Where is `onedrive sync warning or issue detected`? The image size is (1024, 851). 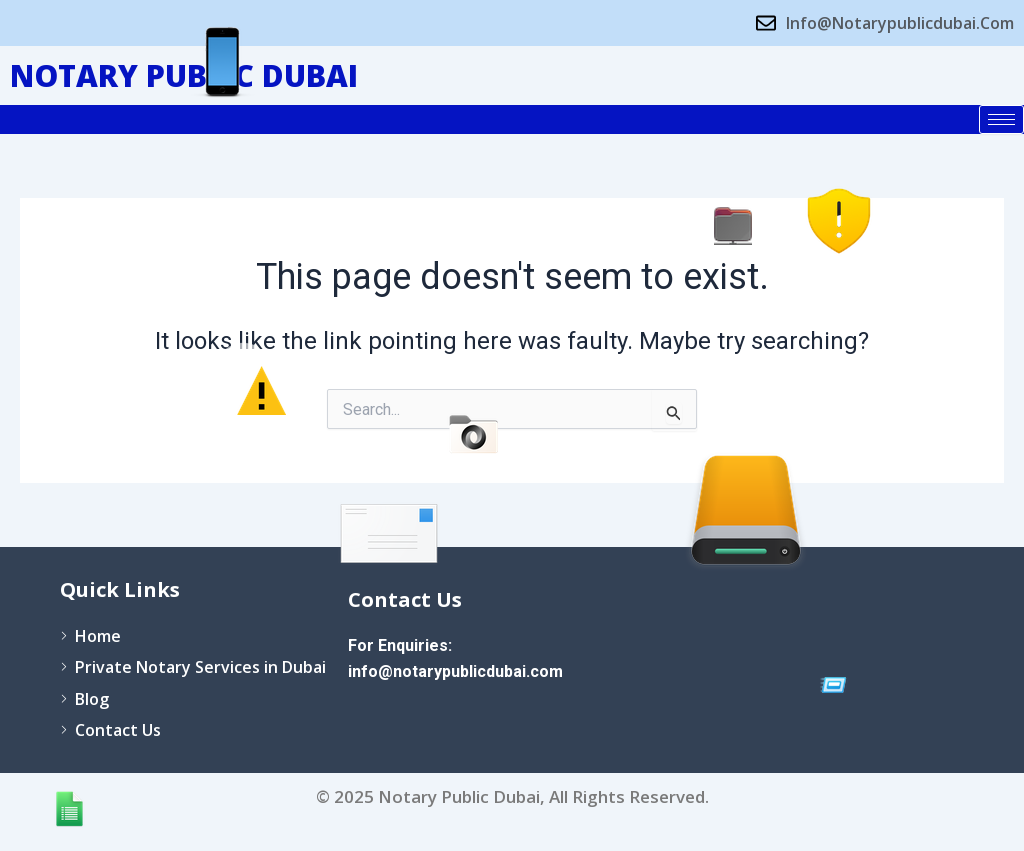 onedrive sync warning or issue detected is located at coordinates (242, 371).